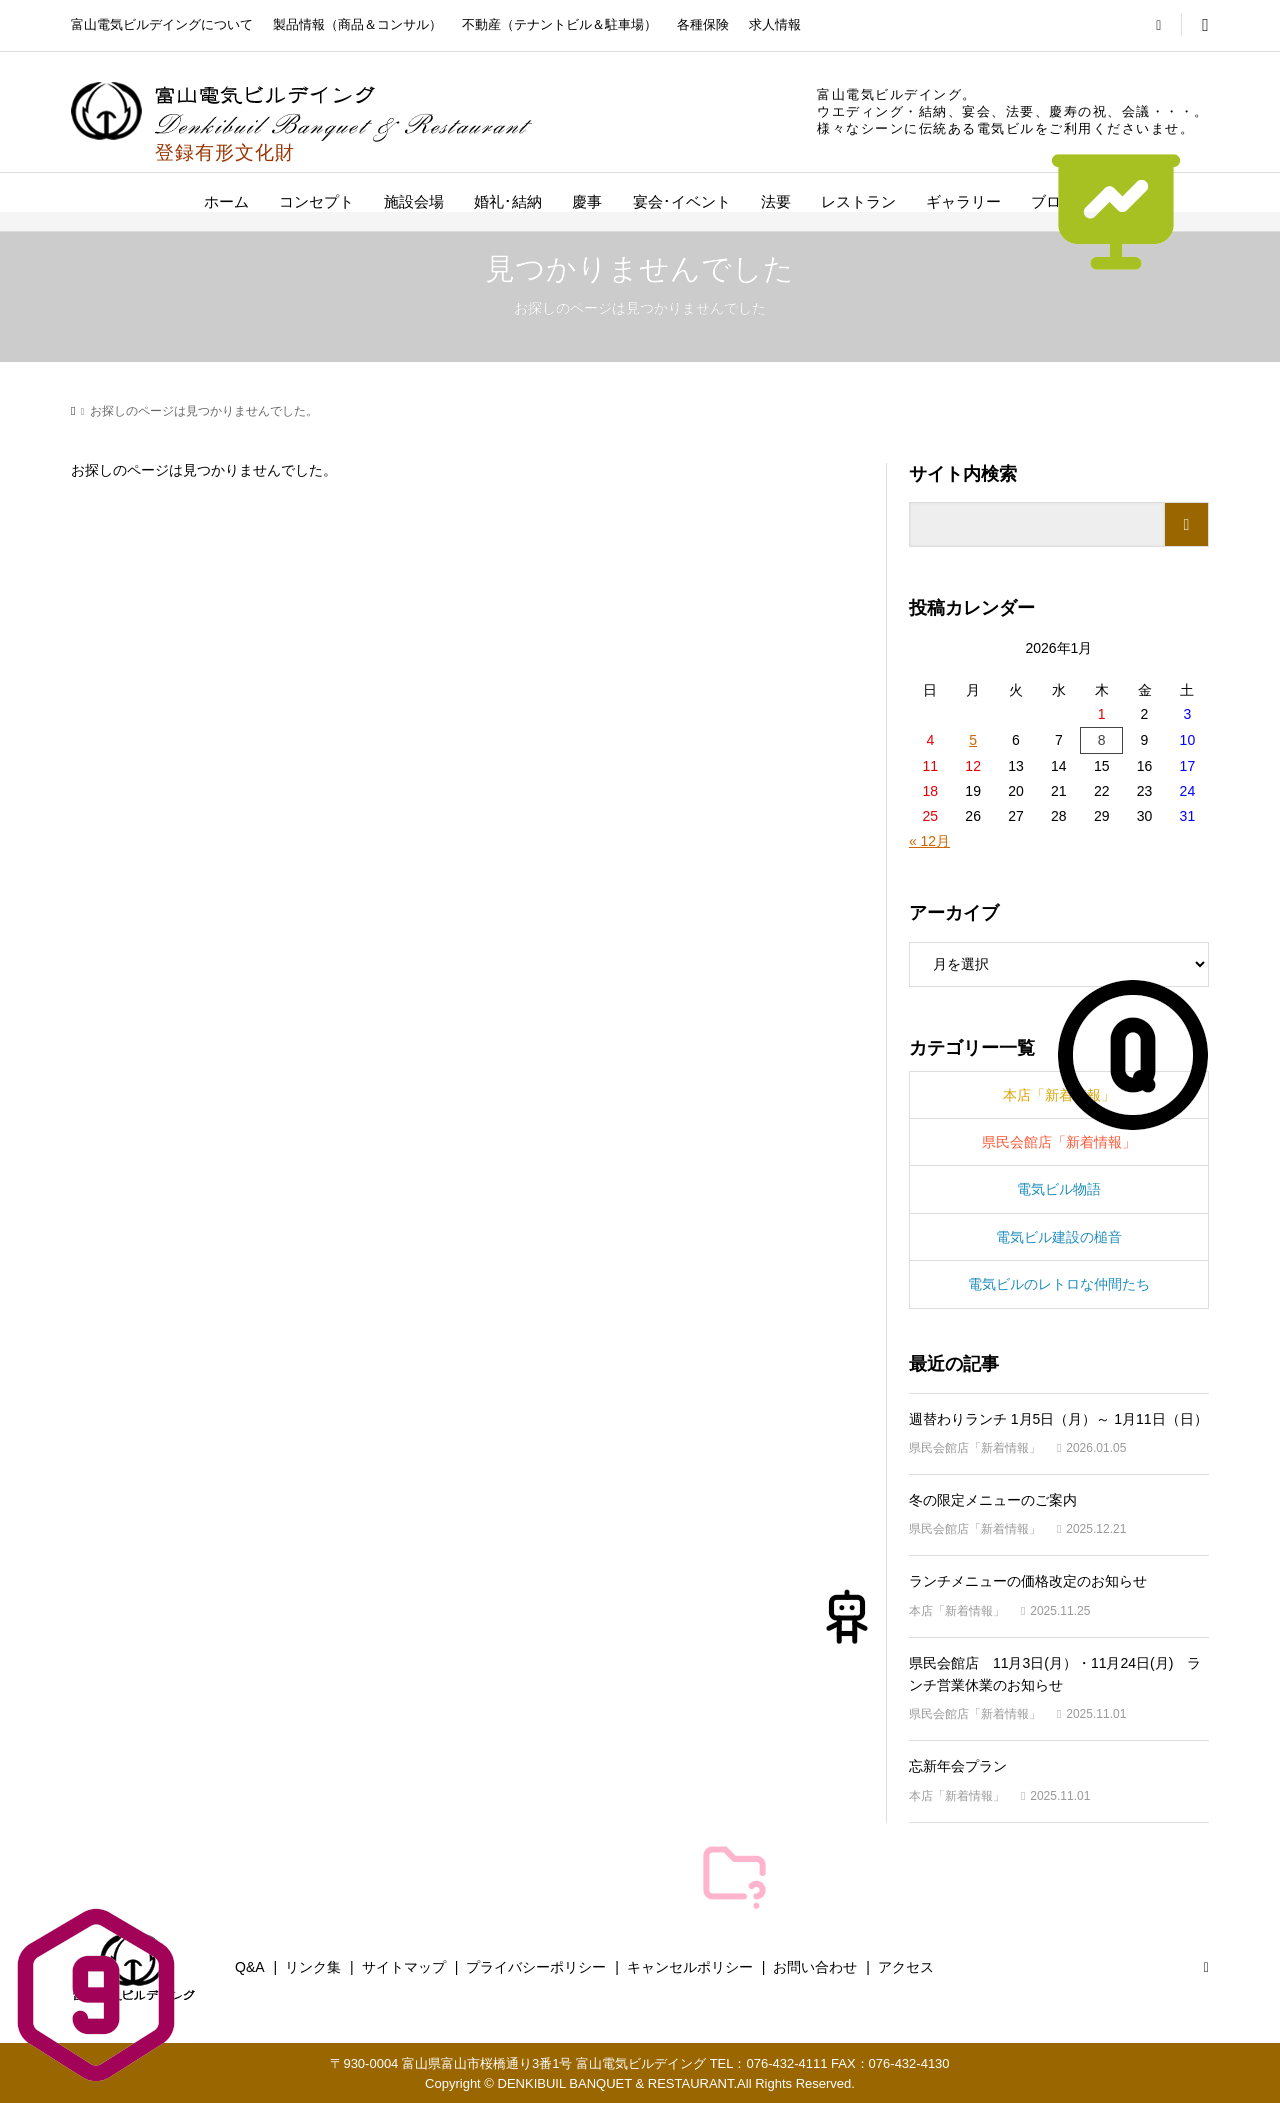 This screenshot has height=2103, width=1280. Describe the element at coordinates (1133, 1055) in the screenshot. I see `letter Q avatar or profile icon` at that location.